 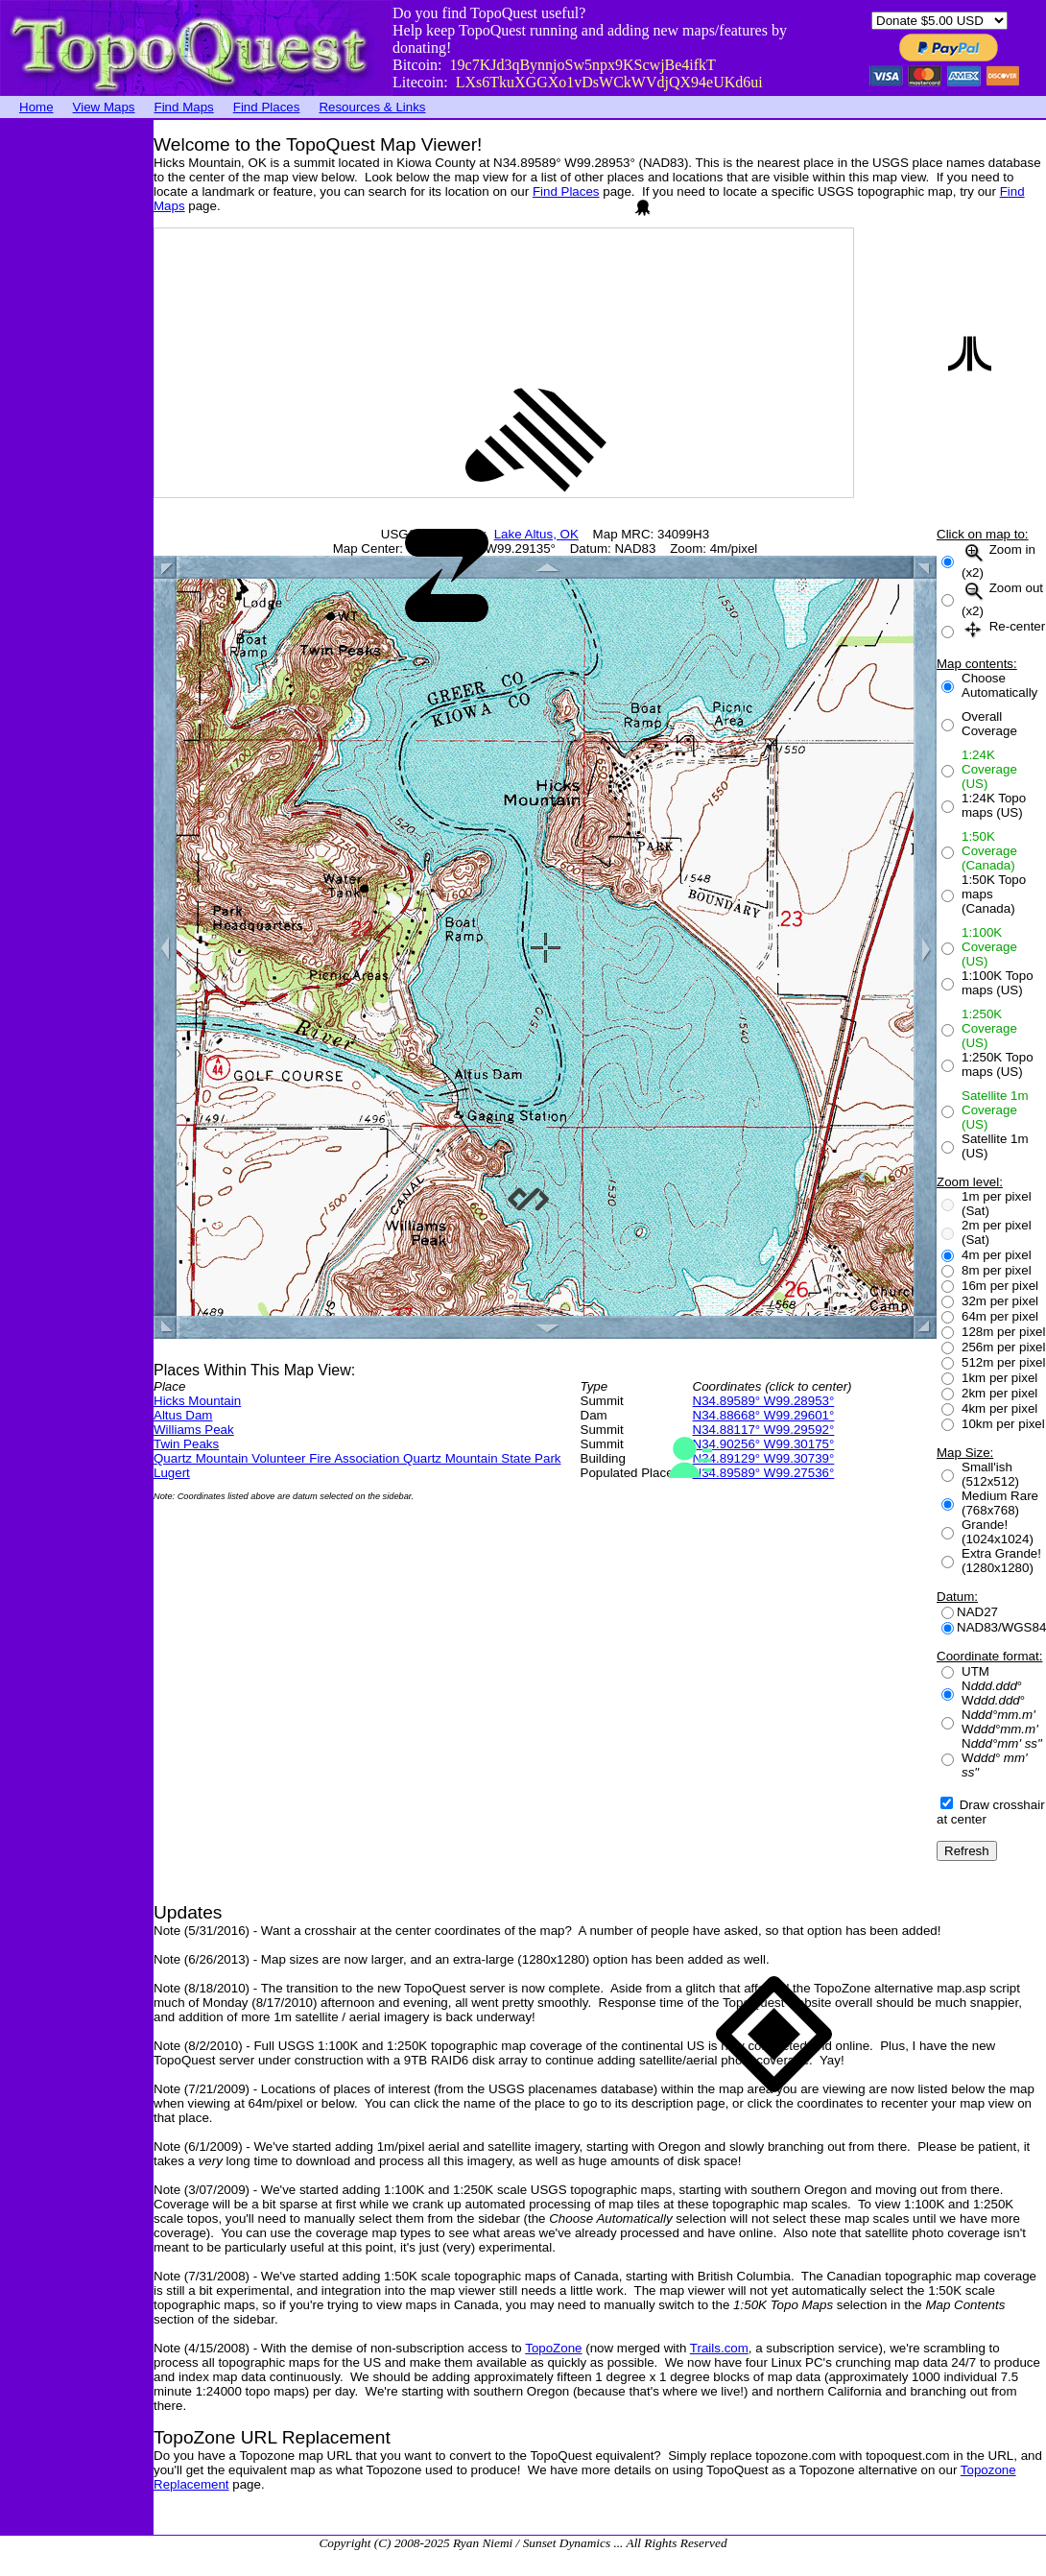 I want to click on google nearby sharing feature, so click(x=773, y=2034).